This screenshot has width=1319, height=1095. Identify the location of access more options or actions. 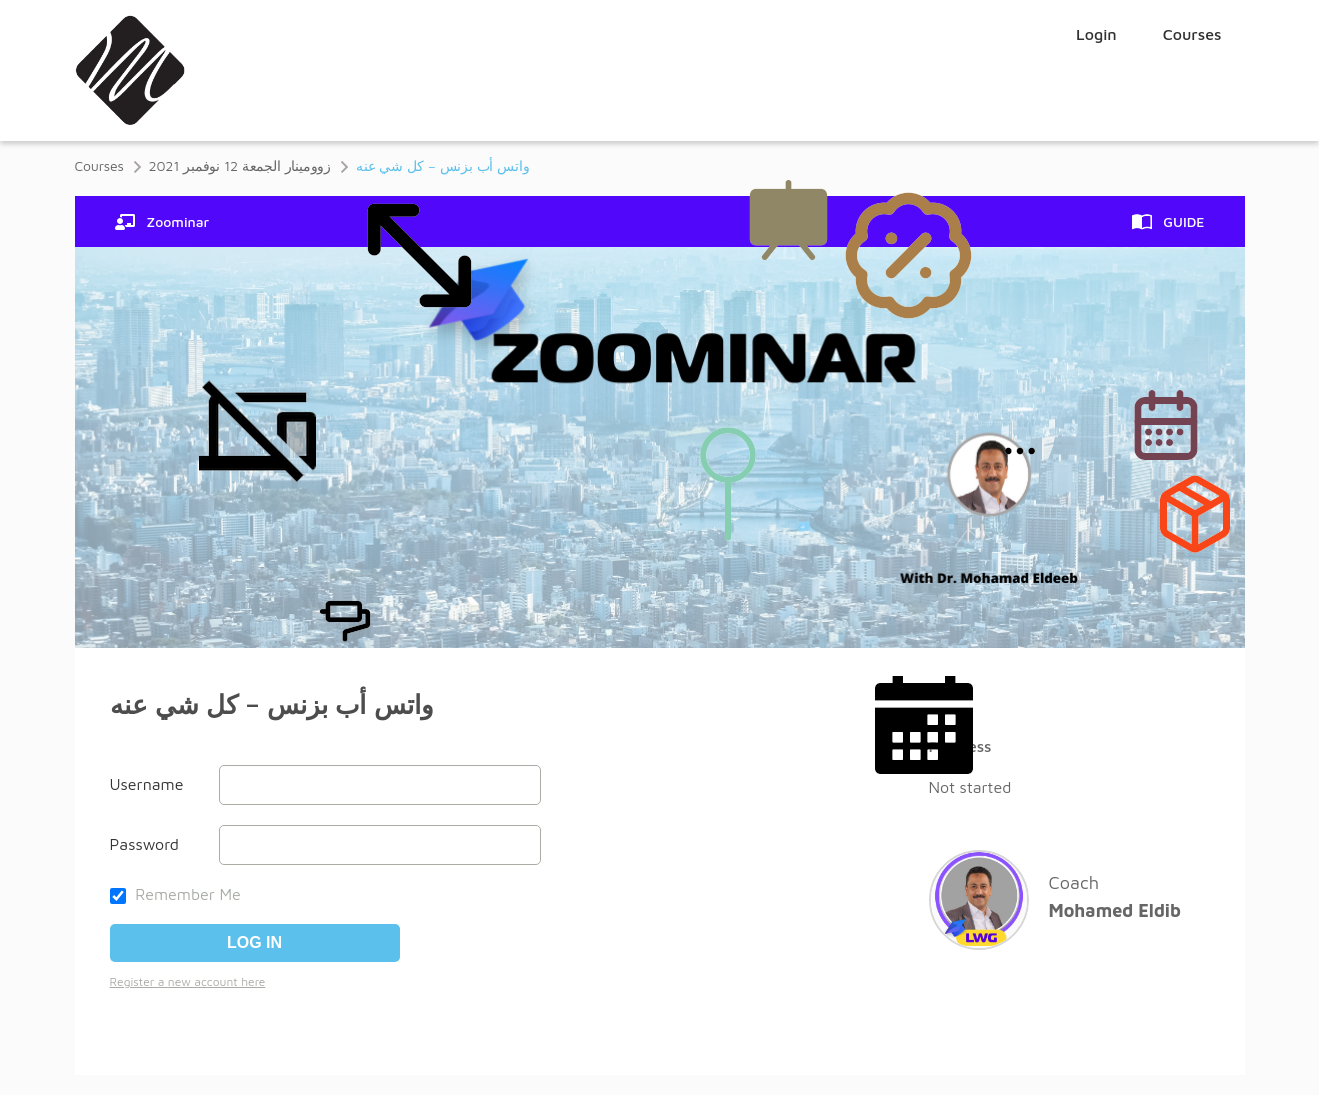
(1020, 451).